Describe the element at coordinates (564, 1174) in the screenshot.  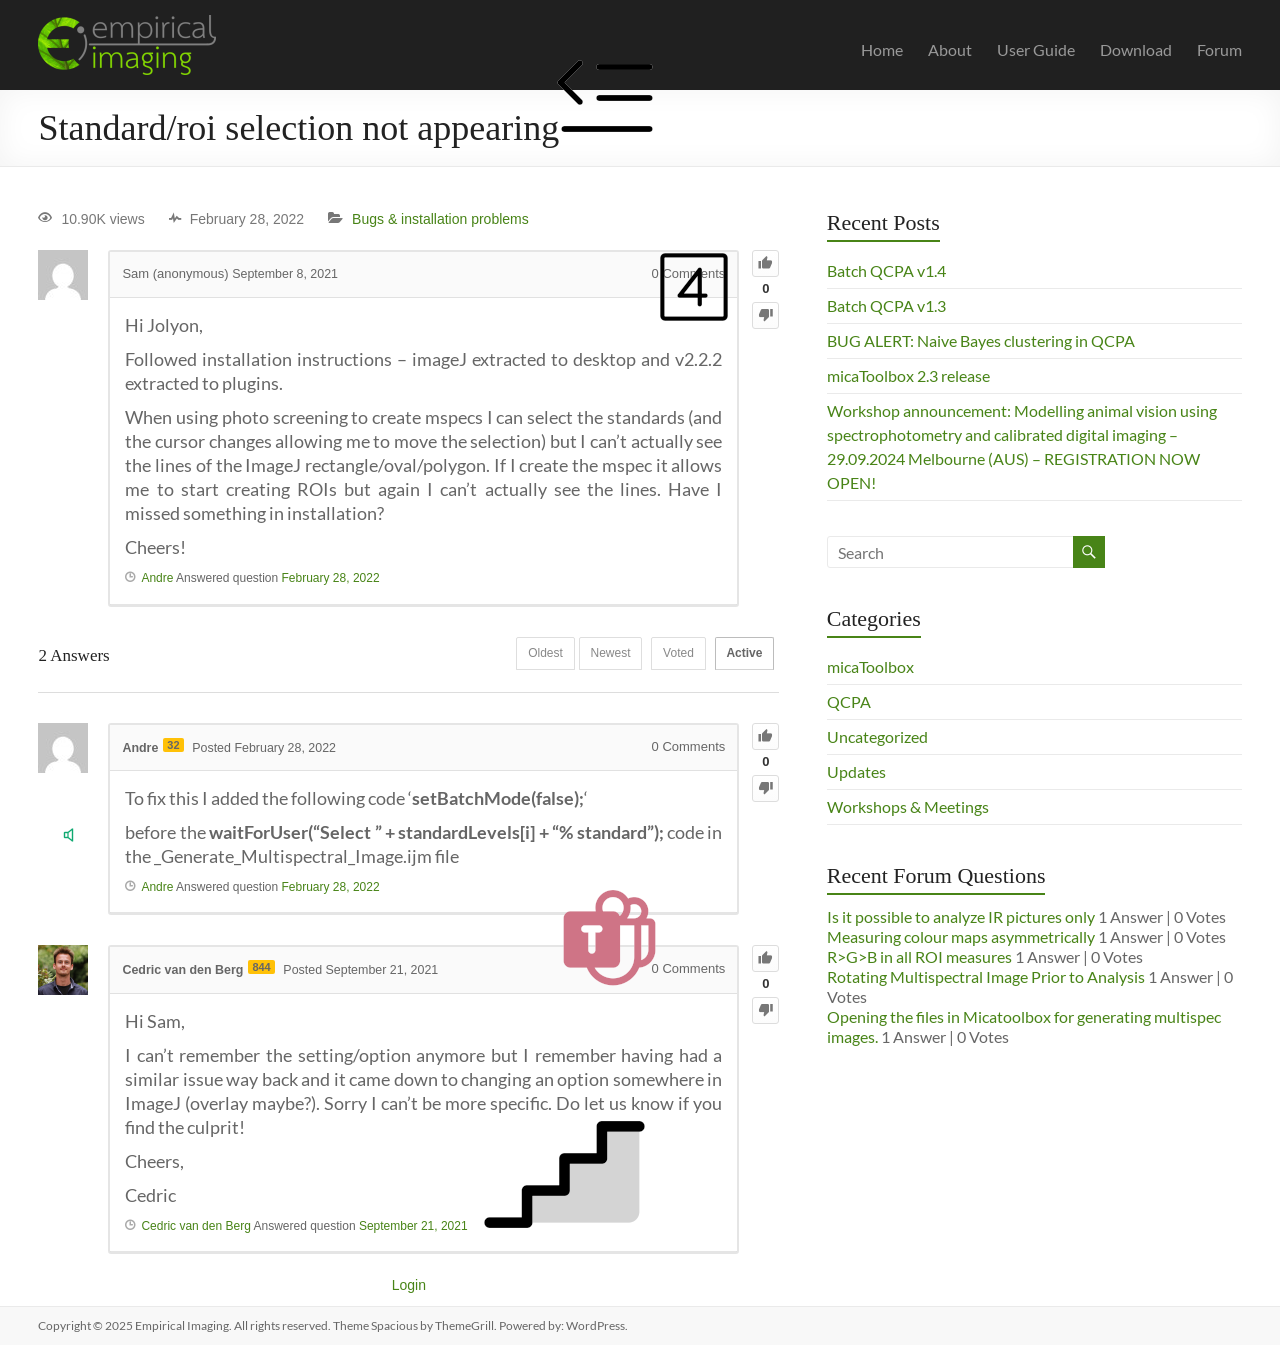
I see `view step count or fitness progress` at that location.